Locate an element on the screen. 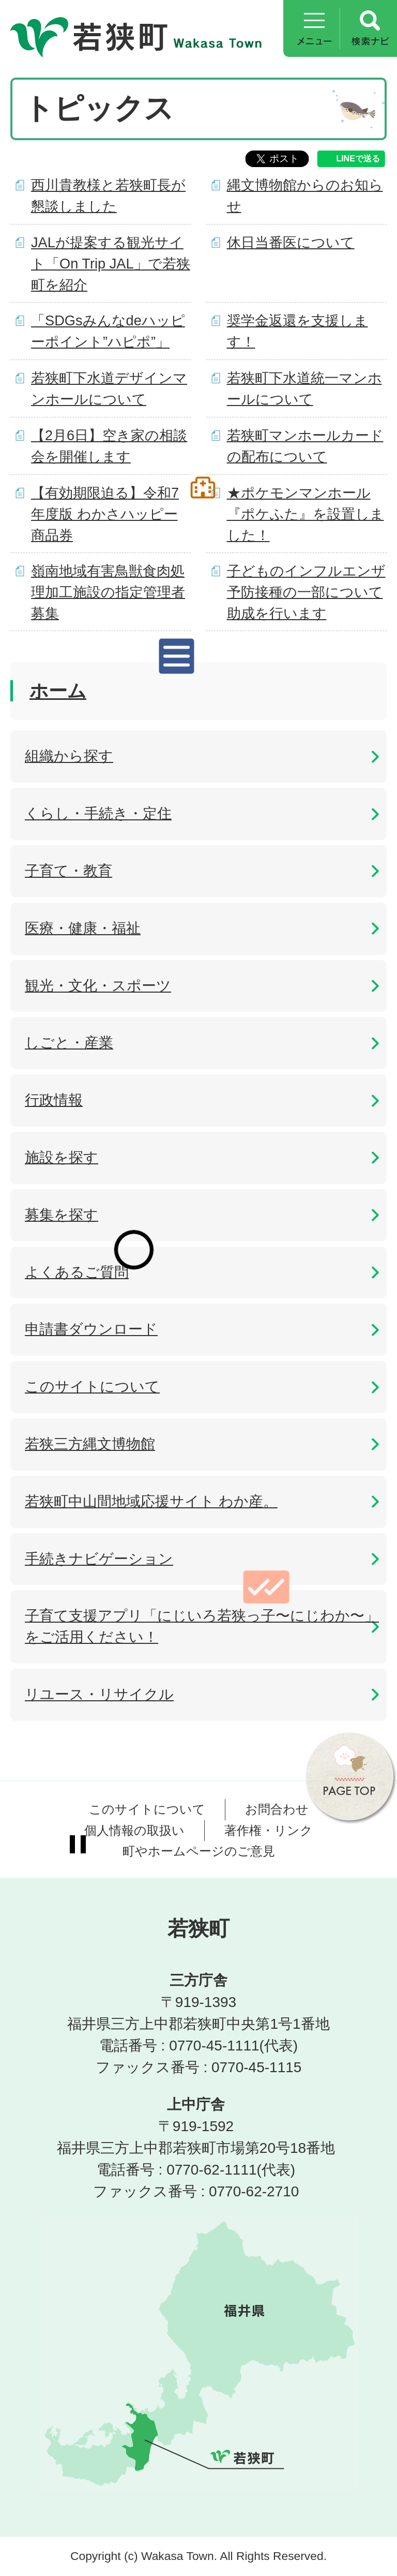 The image size is (397, 2576). view list of items is located at coordinates (176, 656).